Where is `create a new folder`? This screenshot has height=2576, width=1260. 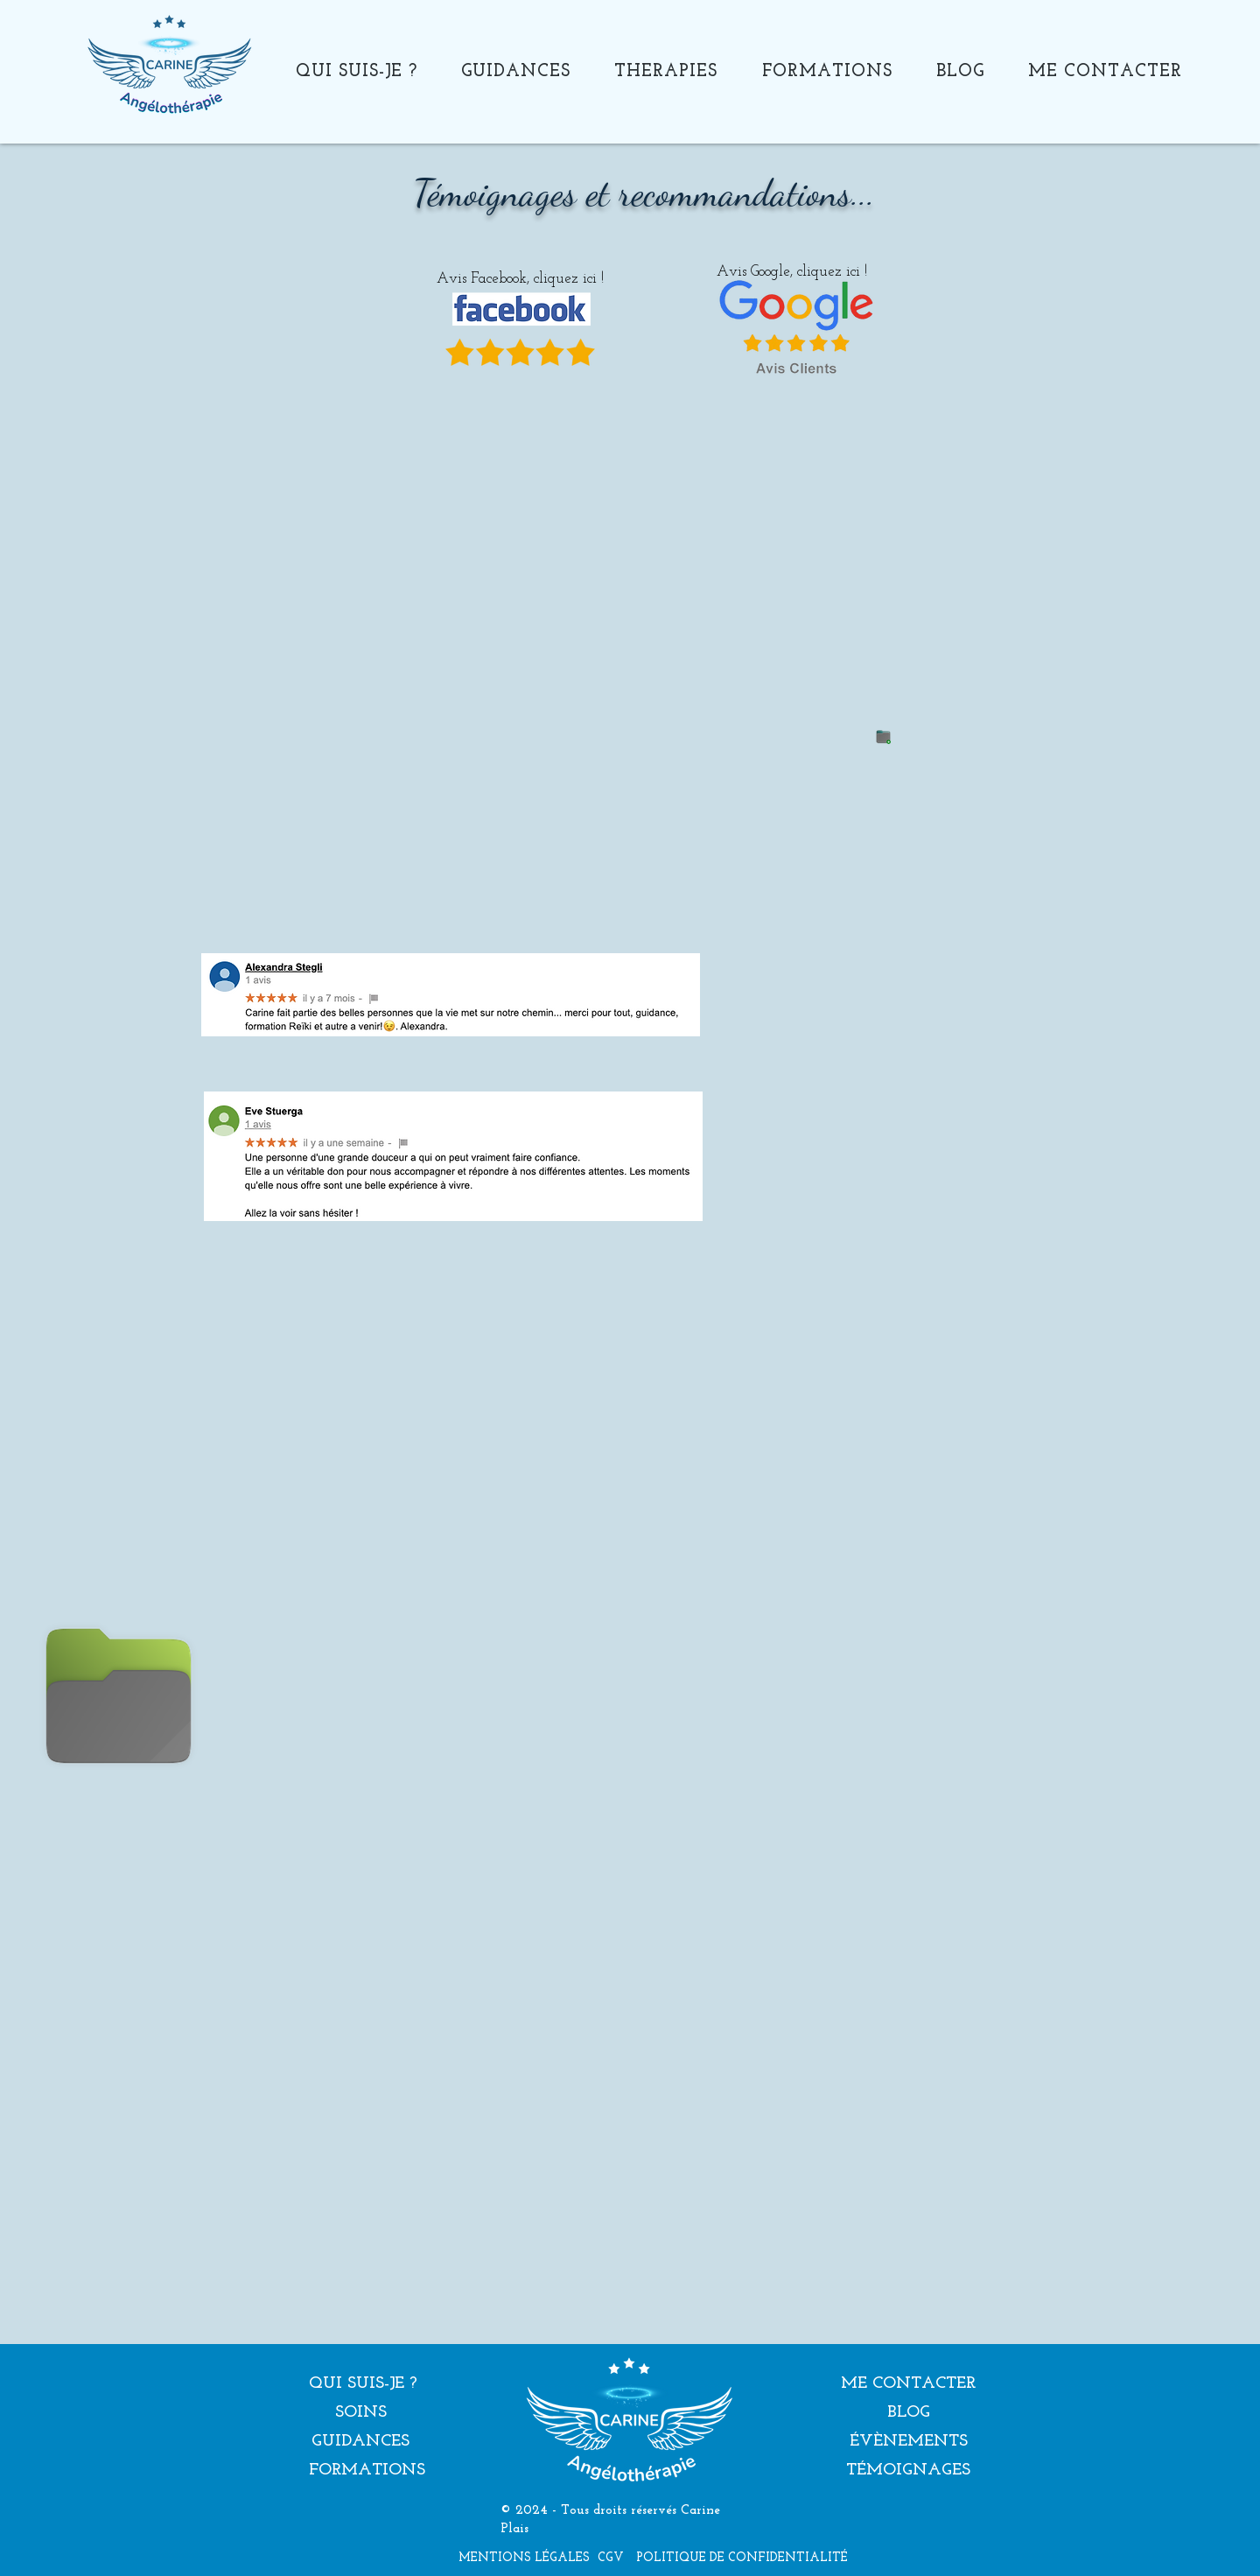
create a new folder is located at coordinates (883, 736).